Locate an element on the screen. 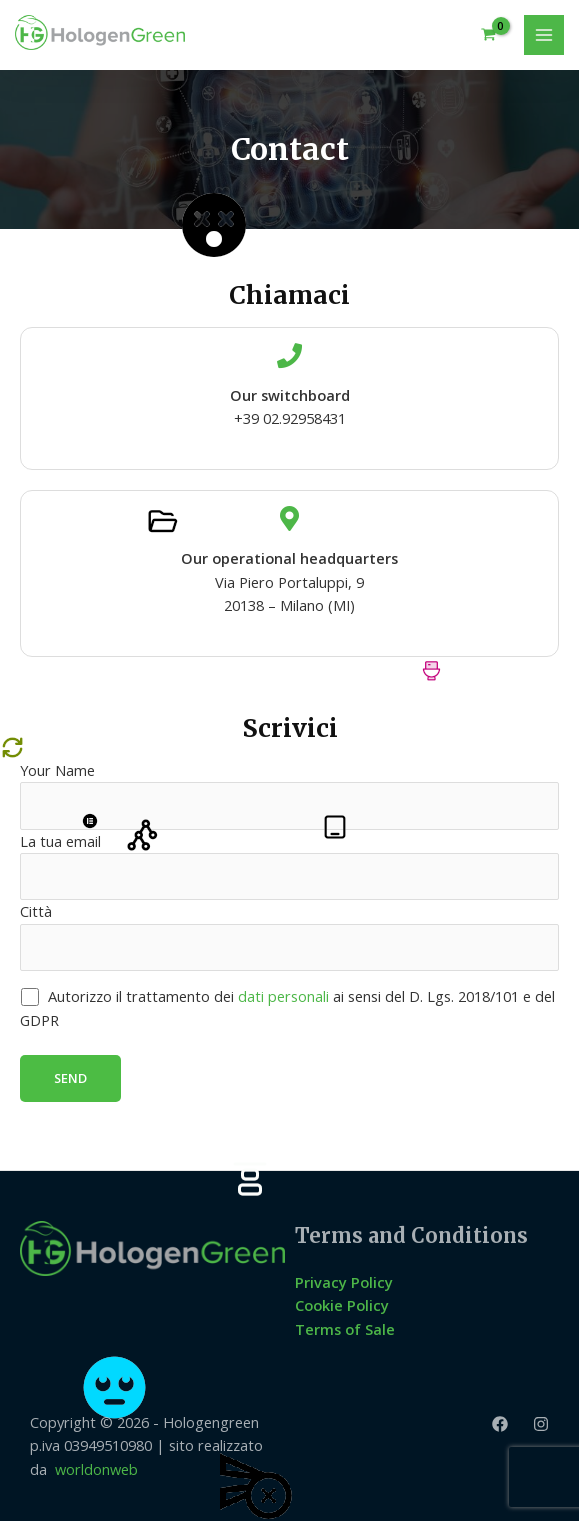 The width and height of the screenshot is (579, 1521). indicates an error or system crash is located at coordinates (214, 225).